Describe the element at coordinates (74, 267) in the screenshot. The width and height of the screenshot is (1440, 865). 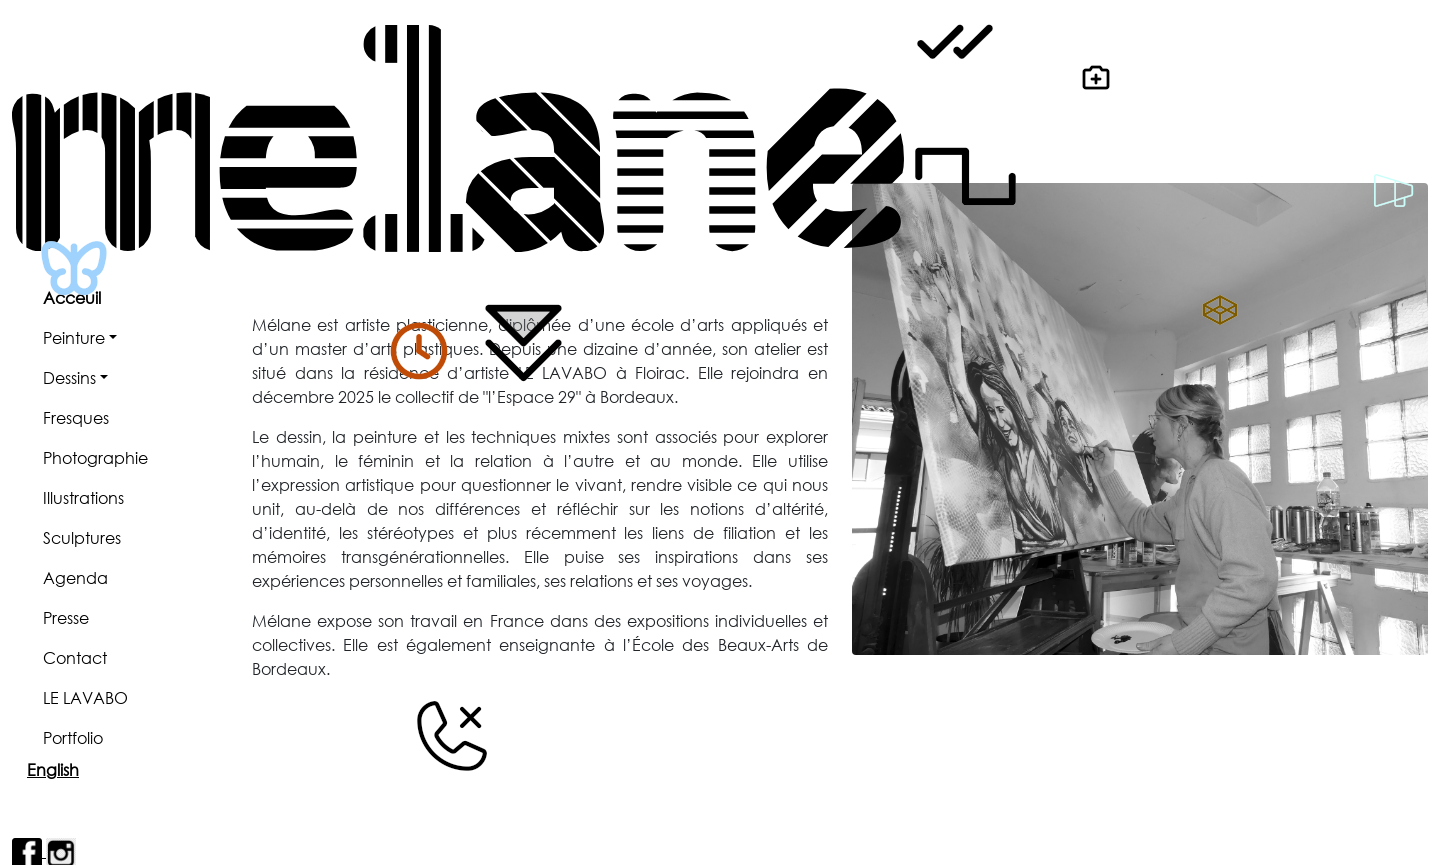
I see `indicates a transformation or metamorphosis feature` at that location.